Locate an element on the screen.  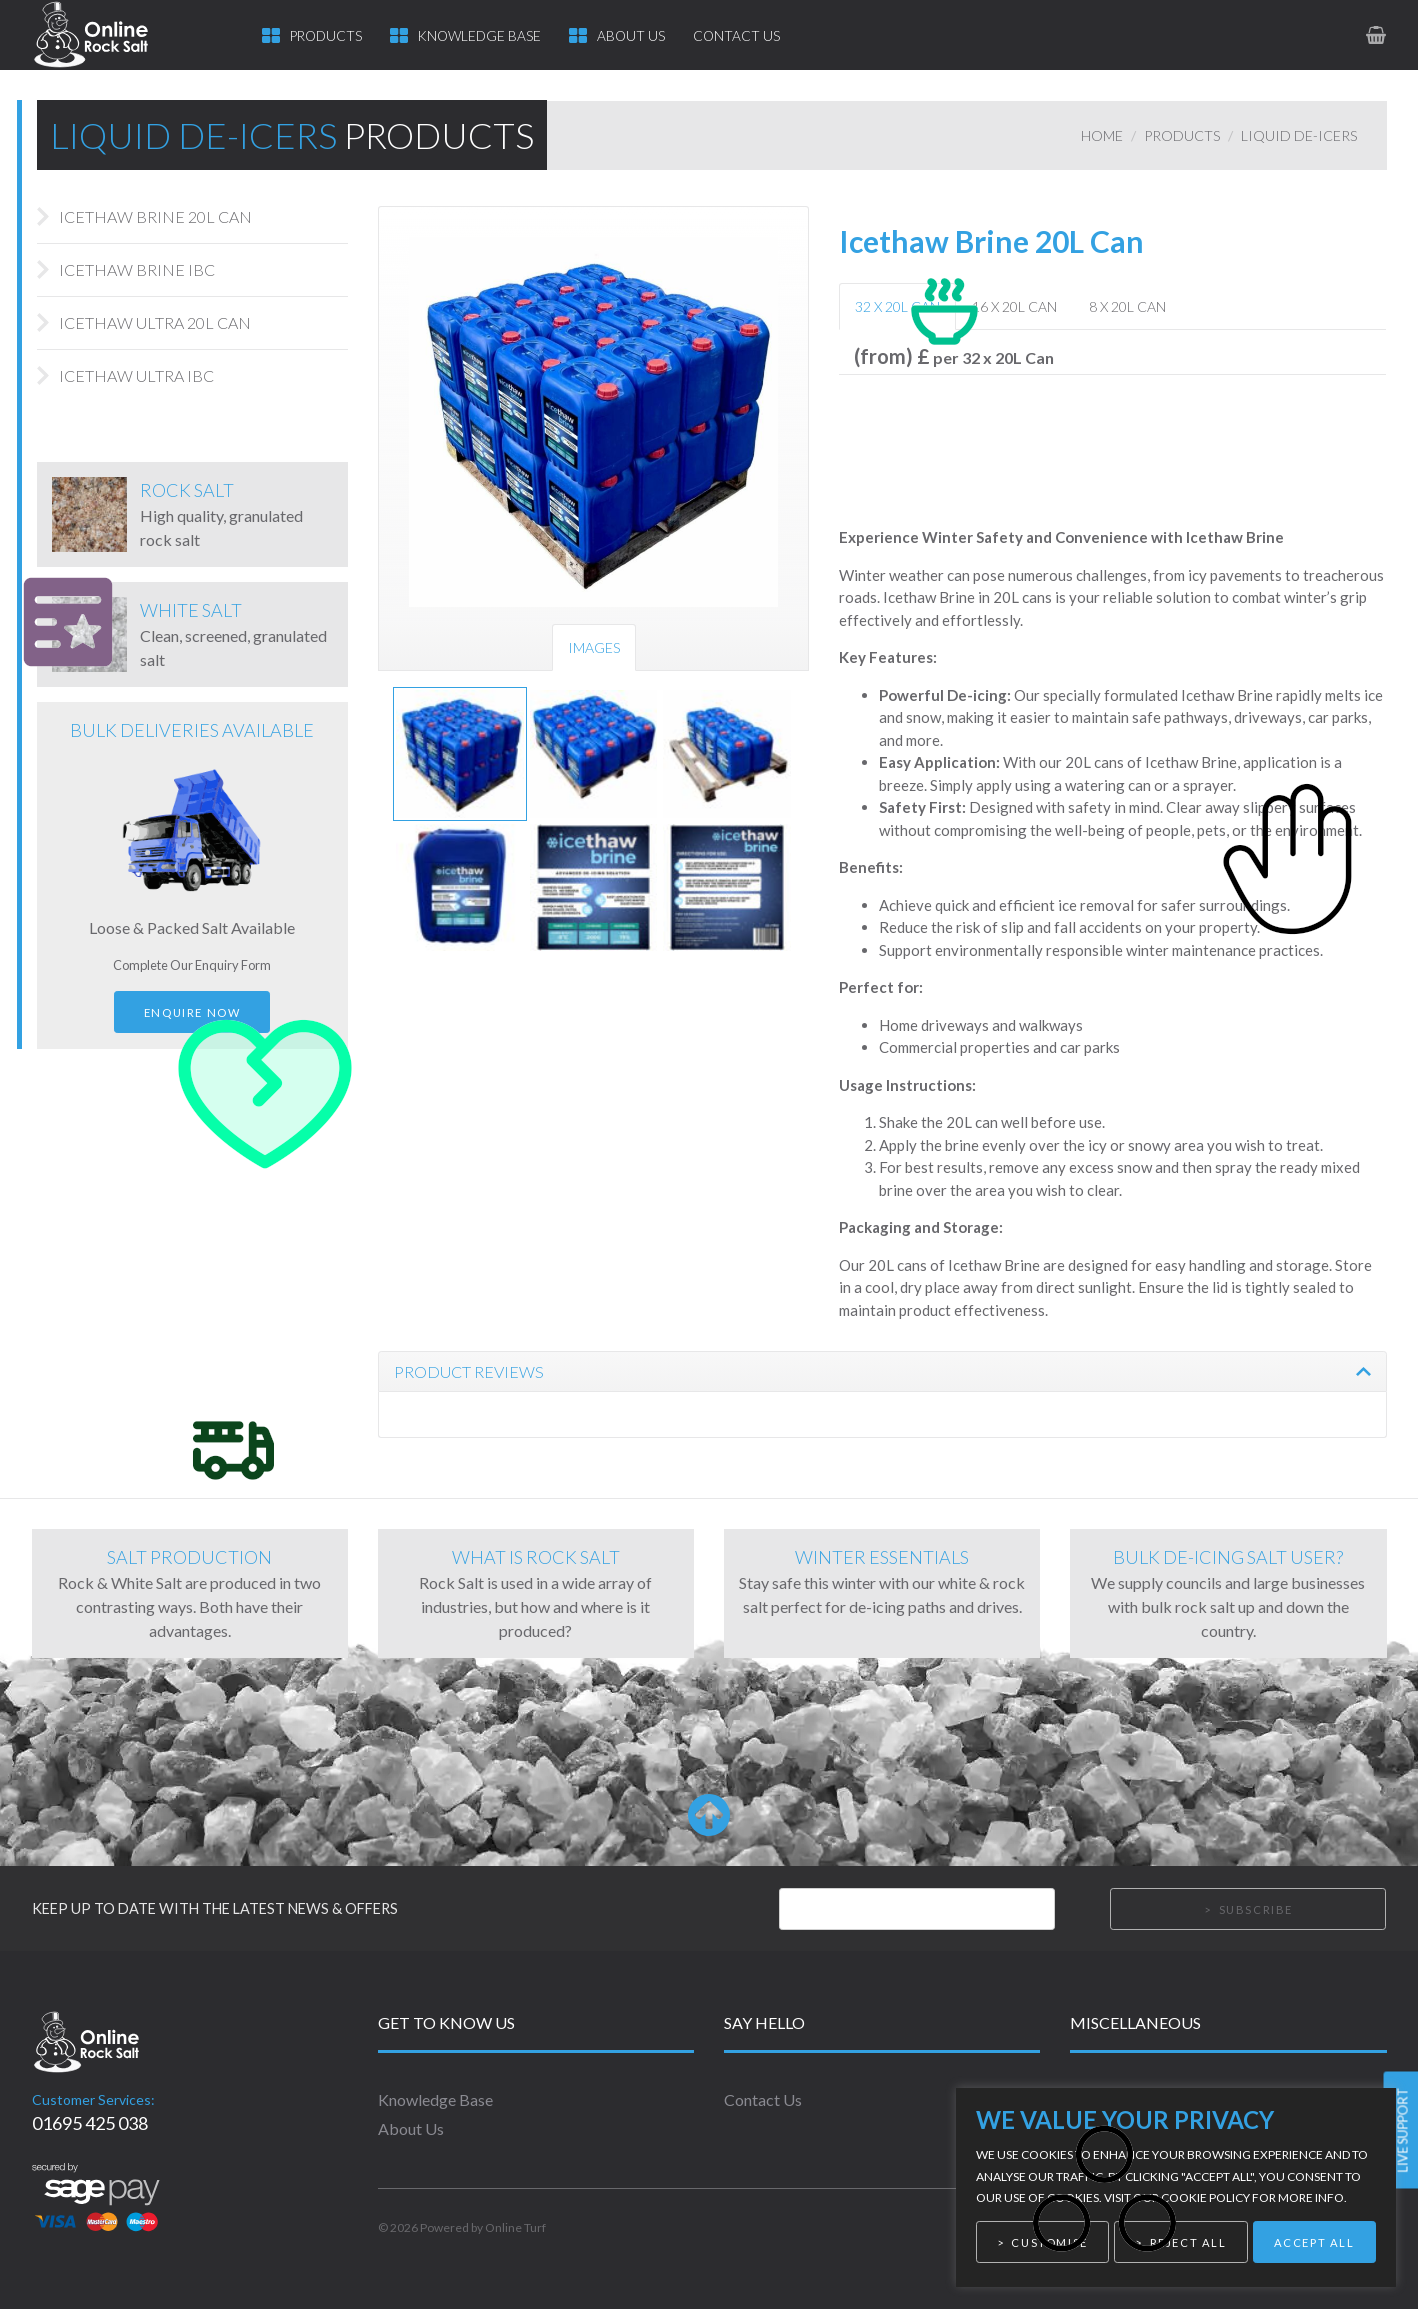
emergency services or fire department contact is located at coordinates (231, 1446).